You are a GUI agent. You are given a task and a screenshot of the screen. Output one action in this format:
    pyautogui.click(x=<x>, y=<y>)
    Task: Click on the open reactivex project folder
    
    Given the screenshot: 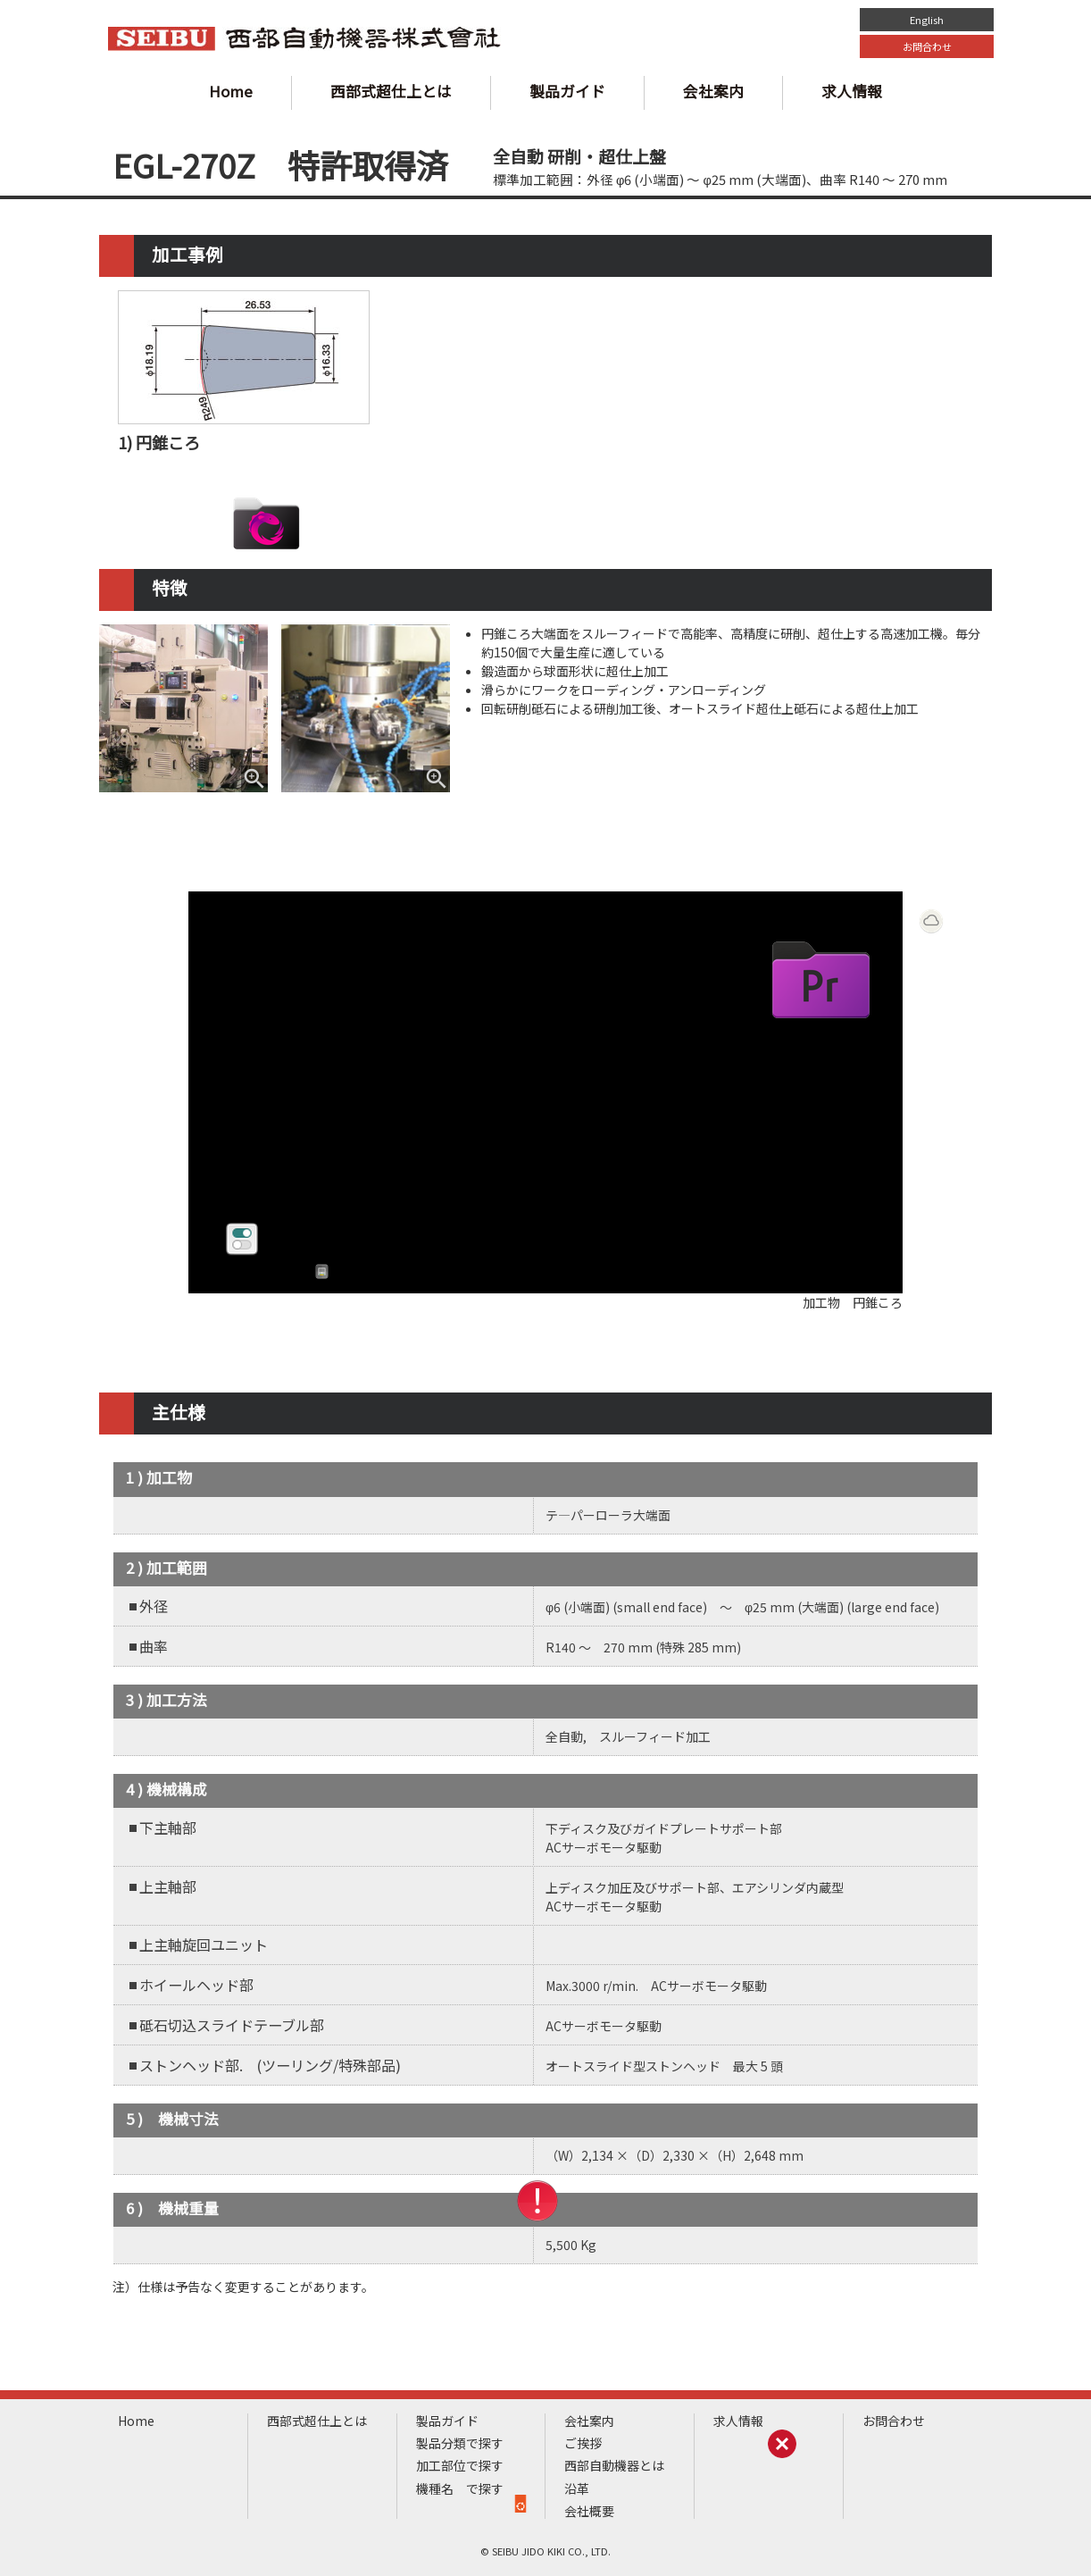 What is the action you would take?
    pyautogui.click(x=266, y=525)
    